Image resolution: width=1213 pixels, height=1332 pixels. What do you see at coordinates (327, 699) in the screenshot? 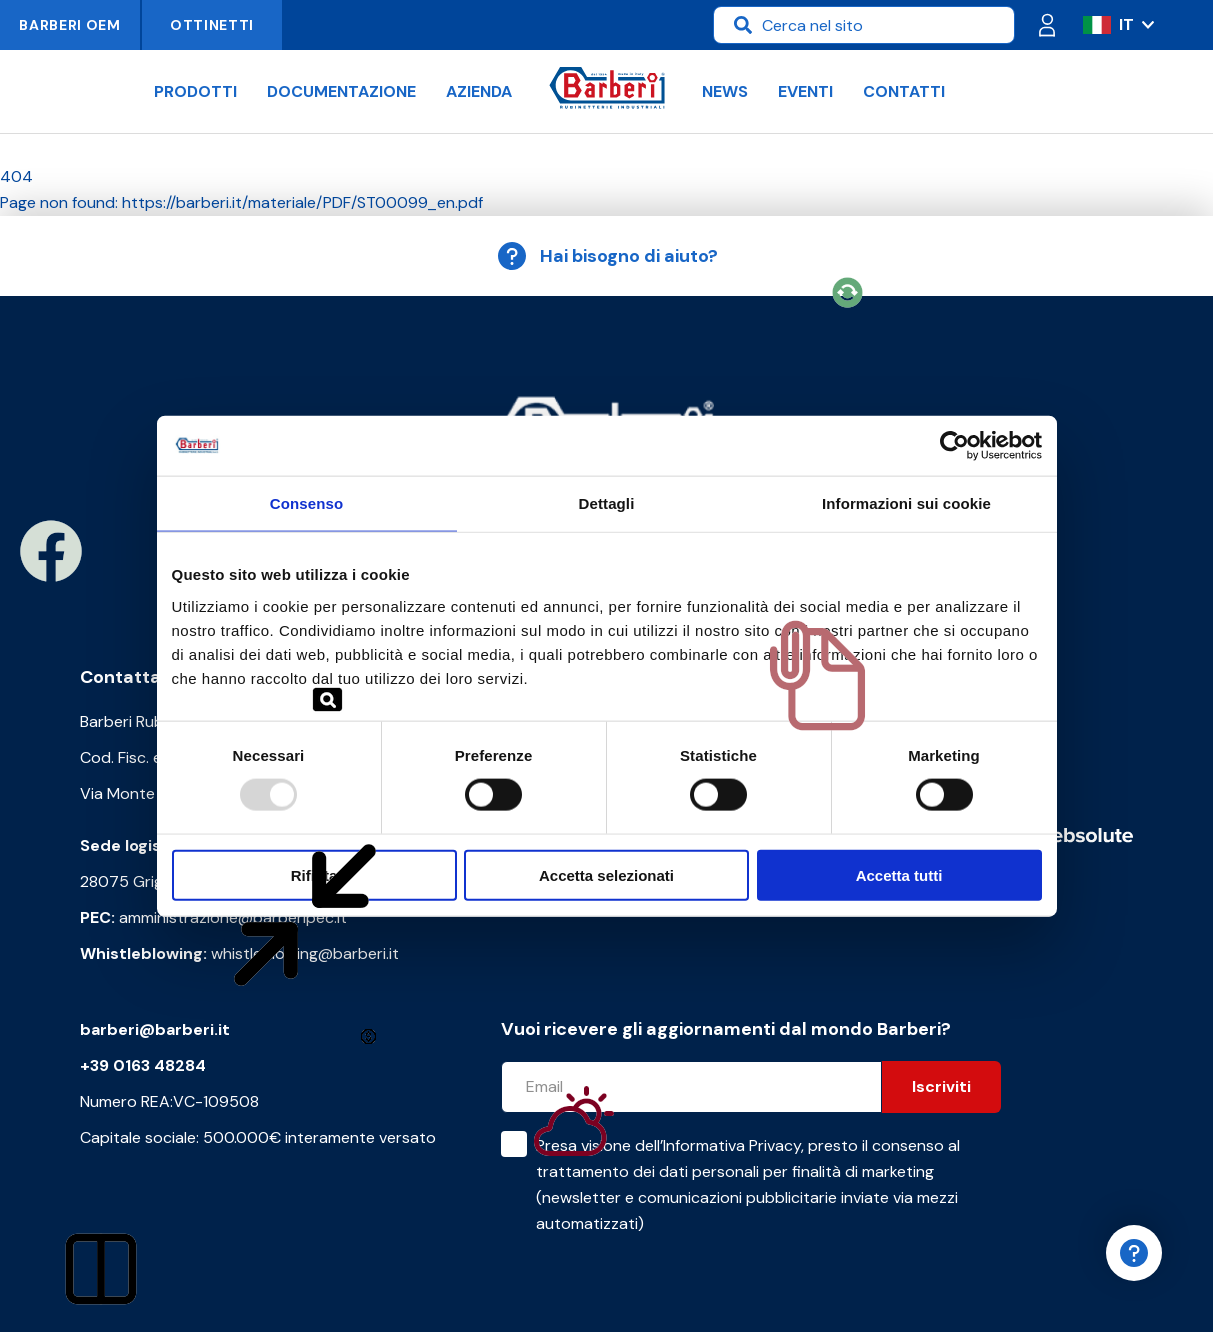
I see `search within the current page or document` at bounding box center [327, 699].